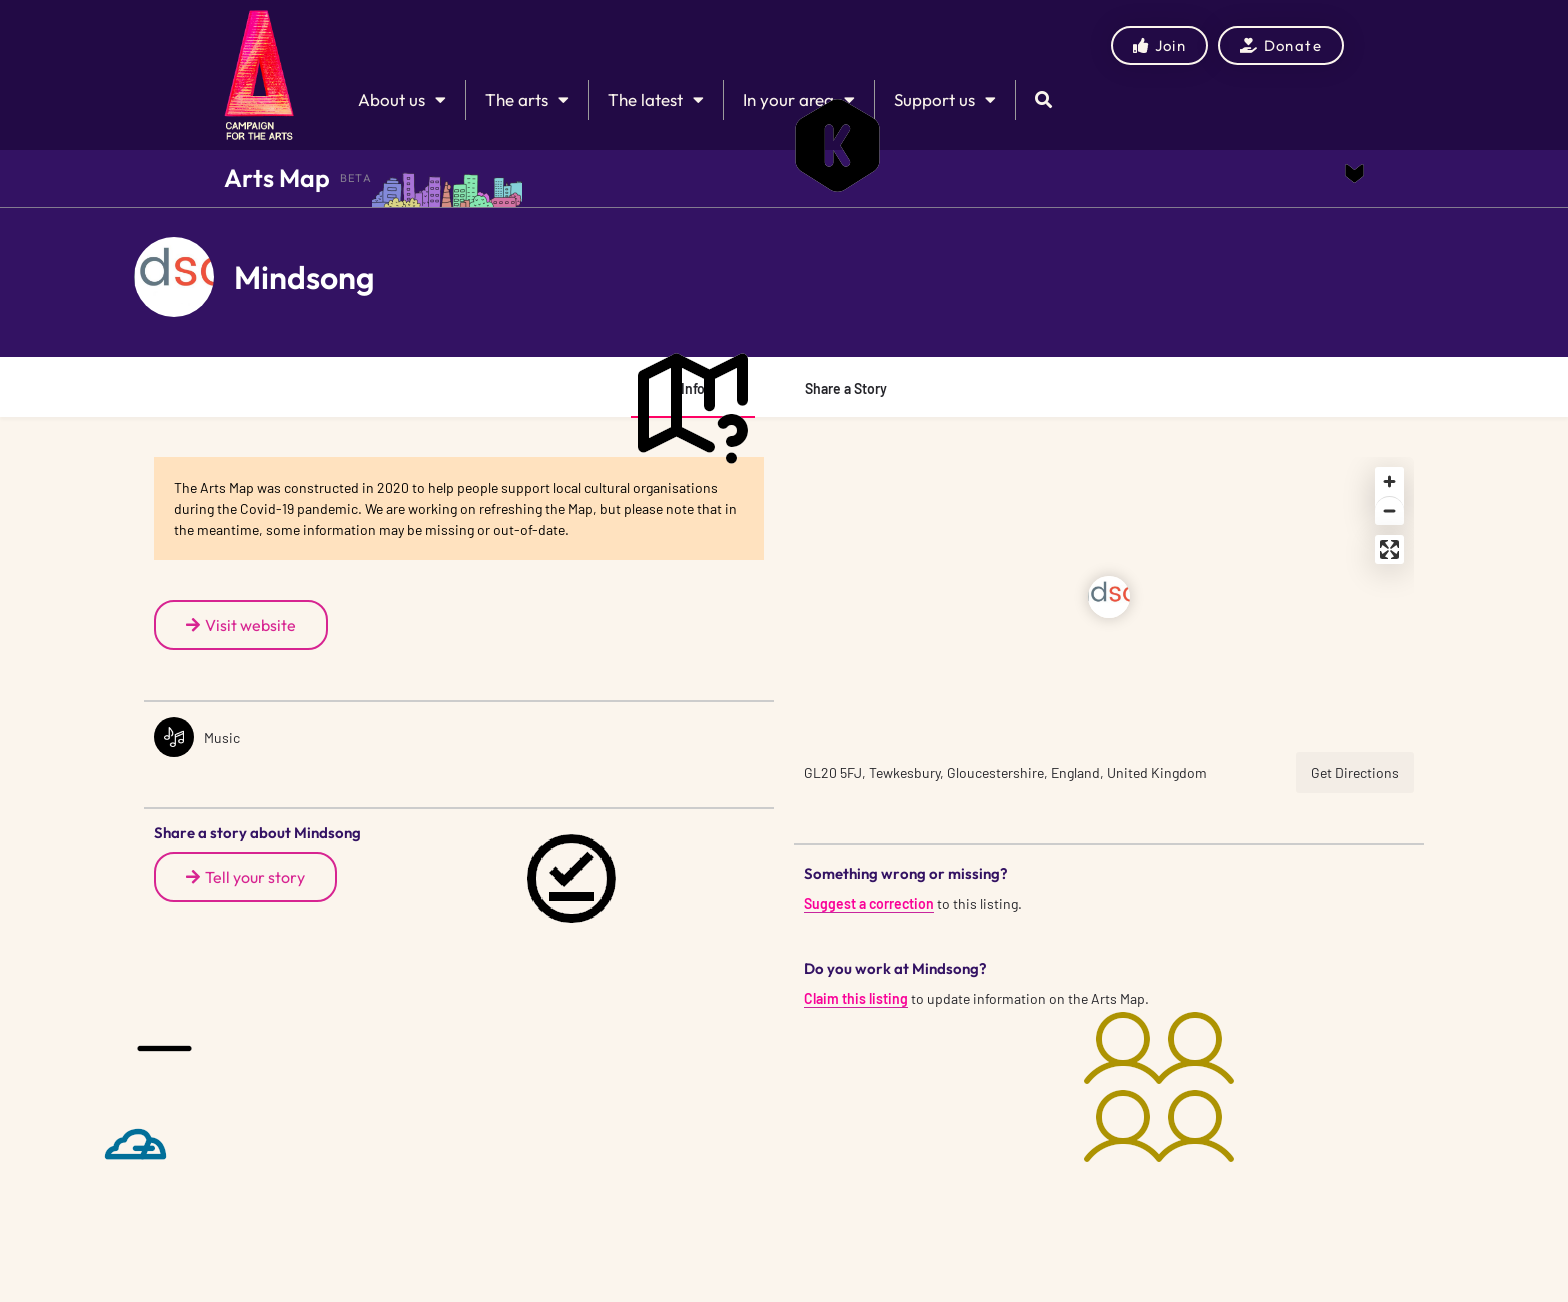  What do you see at coordinates (1159, 1087) in the screenshot?
I see `view all team members` at bounding box center [1159, 1087].